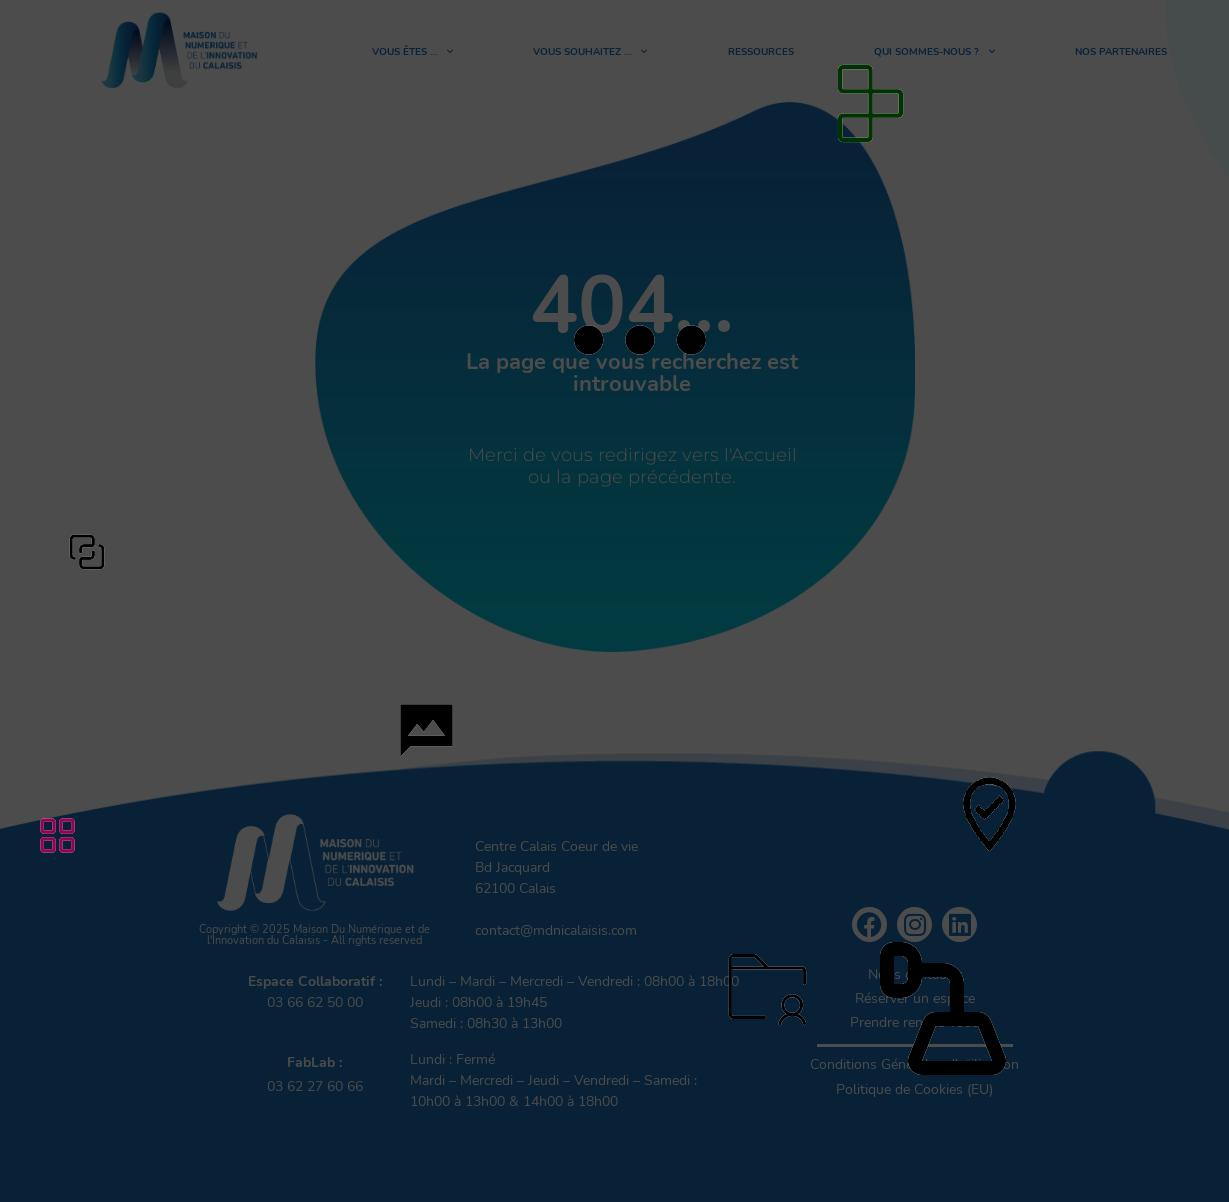 The height and width of the screenshot is (1202, 1229). Describe the element at coordinates (426, 730) in the screenshot. I see `indicates a multimedia message (MMS)` at that location.